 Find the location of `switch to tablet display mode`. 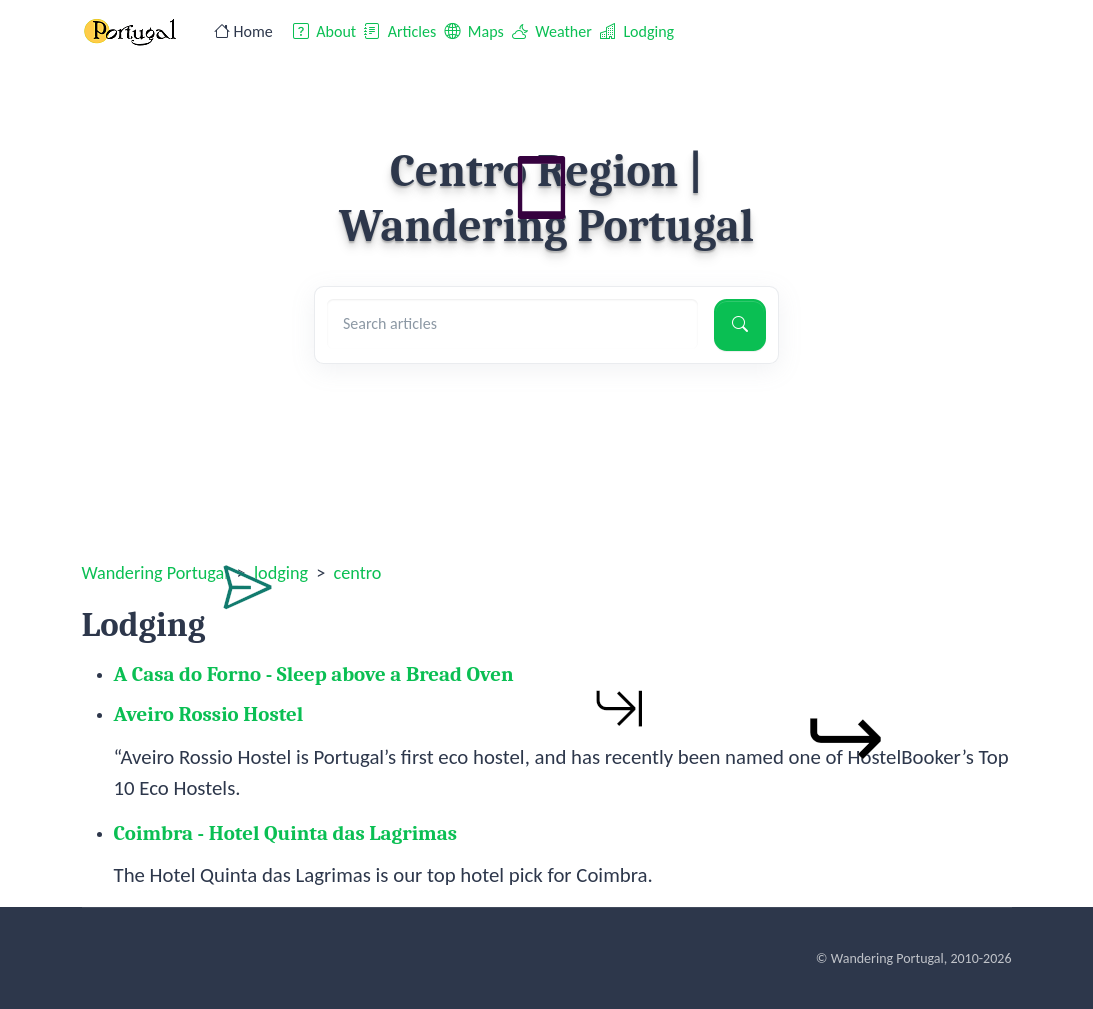

switch to tablet display mode is located at coordinates (541, 187).